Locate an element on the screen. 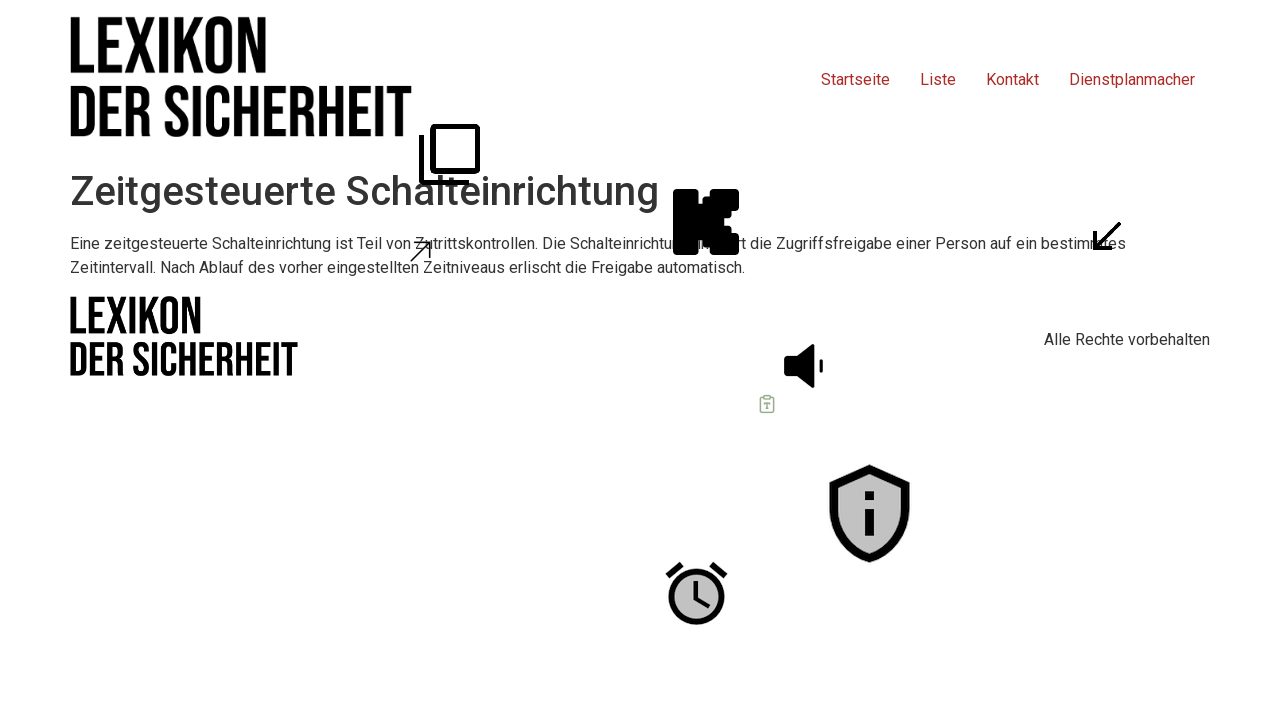 This screenshot has height=720, width=1280. paste as plain text is located at coordinates (767, 404).